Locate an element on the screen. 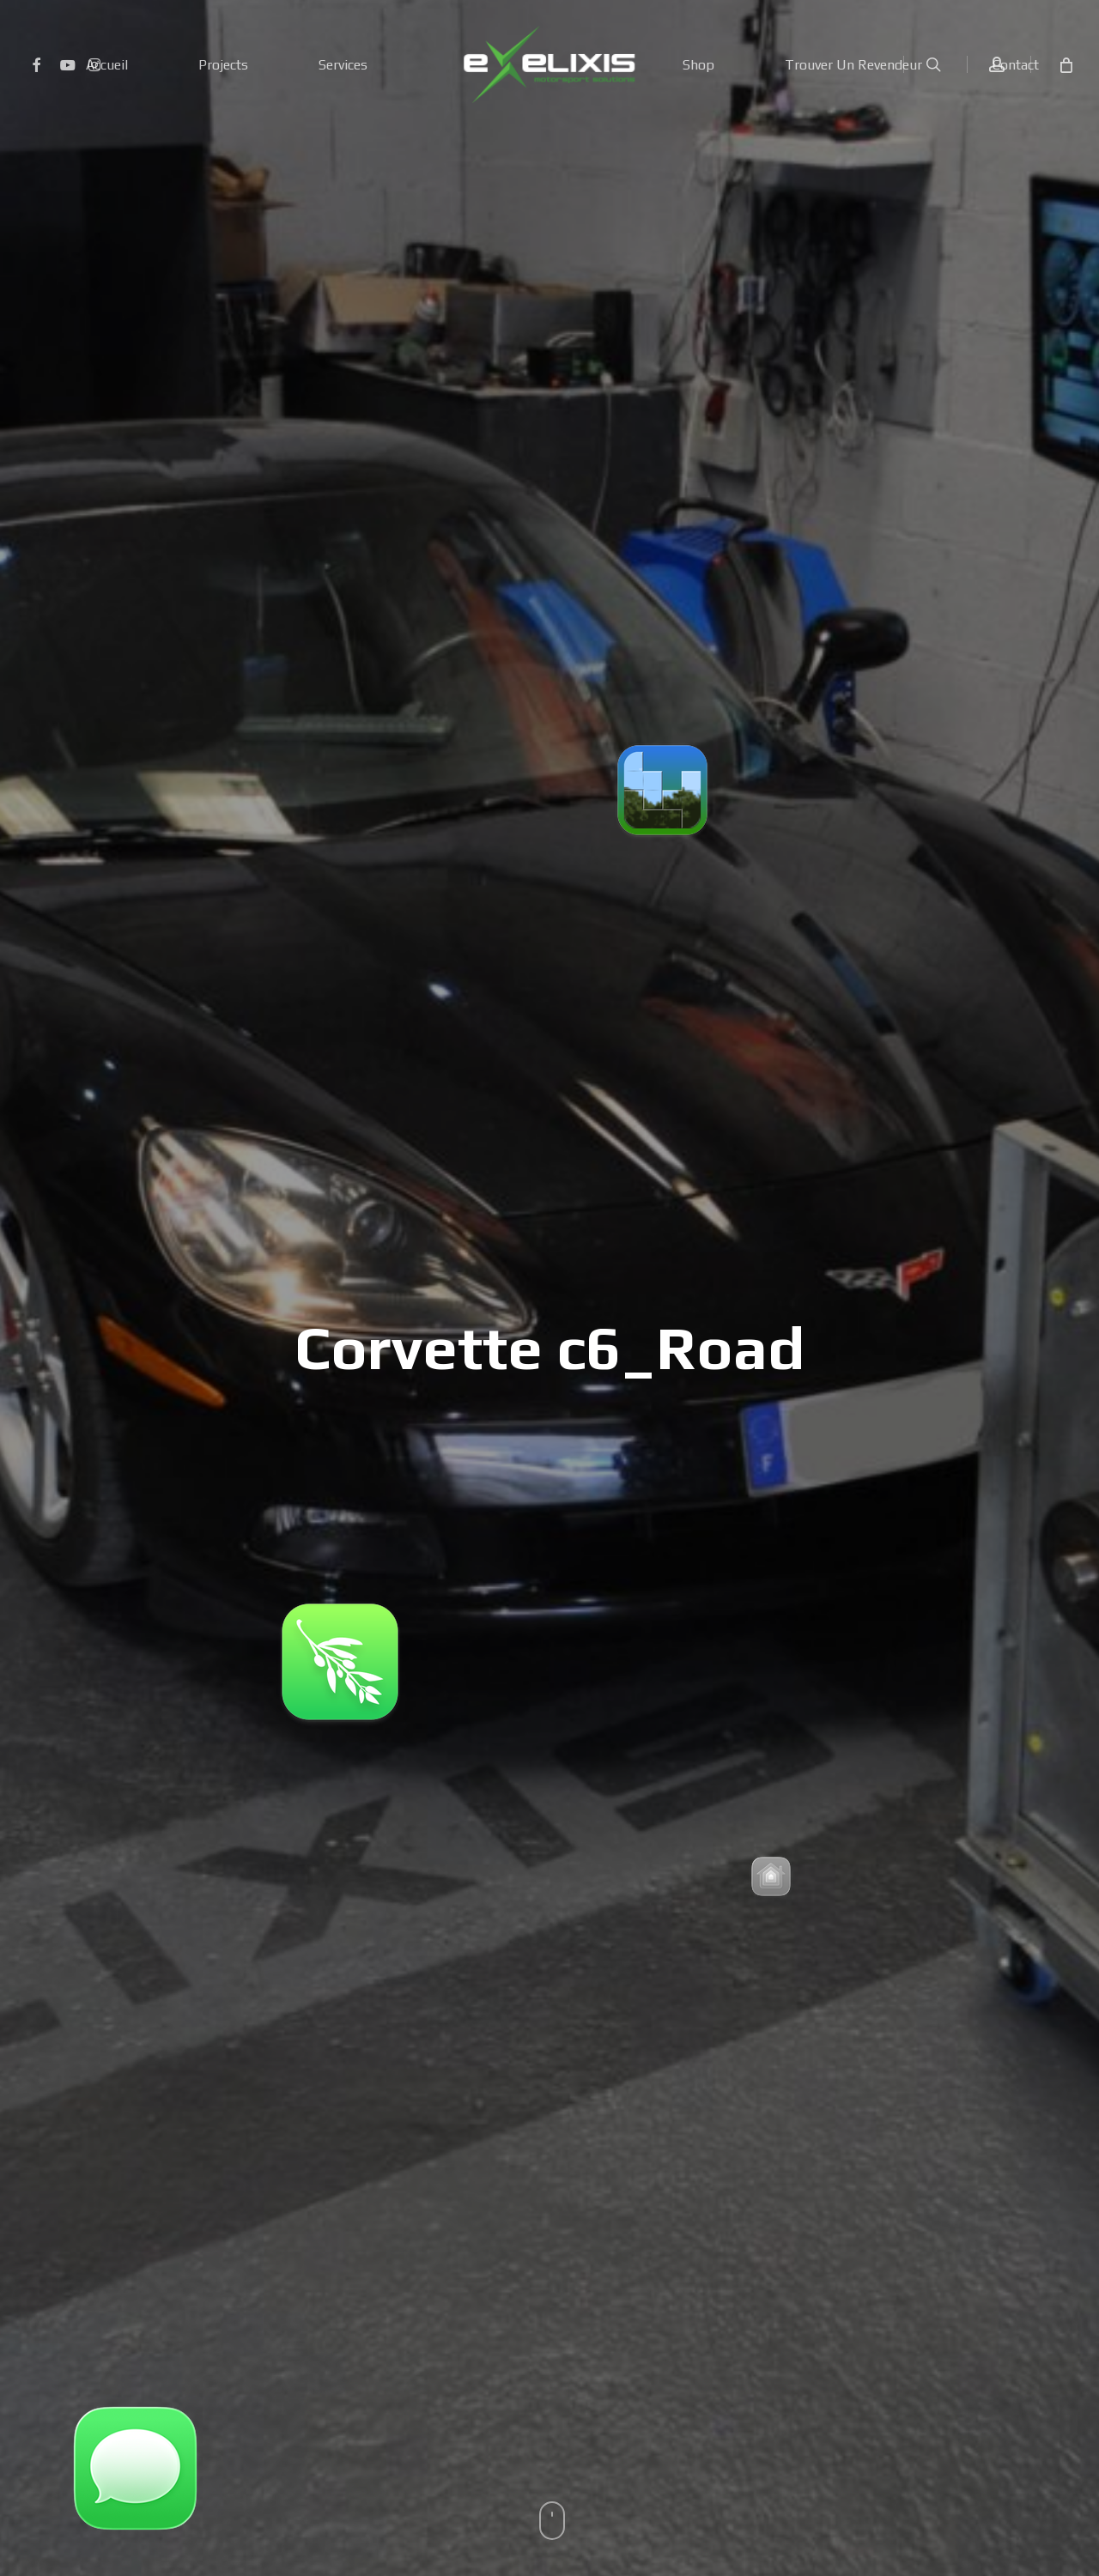 The height and width of the screenshot is (2576, 1099). open the messages app is located at coordinates (135, 2468).